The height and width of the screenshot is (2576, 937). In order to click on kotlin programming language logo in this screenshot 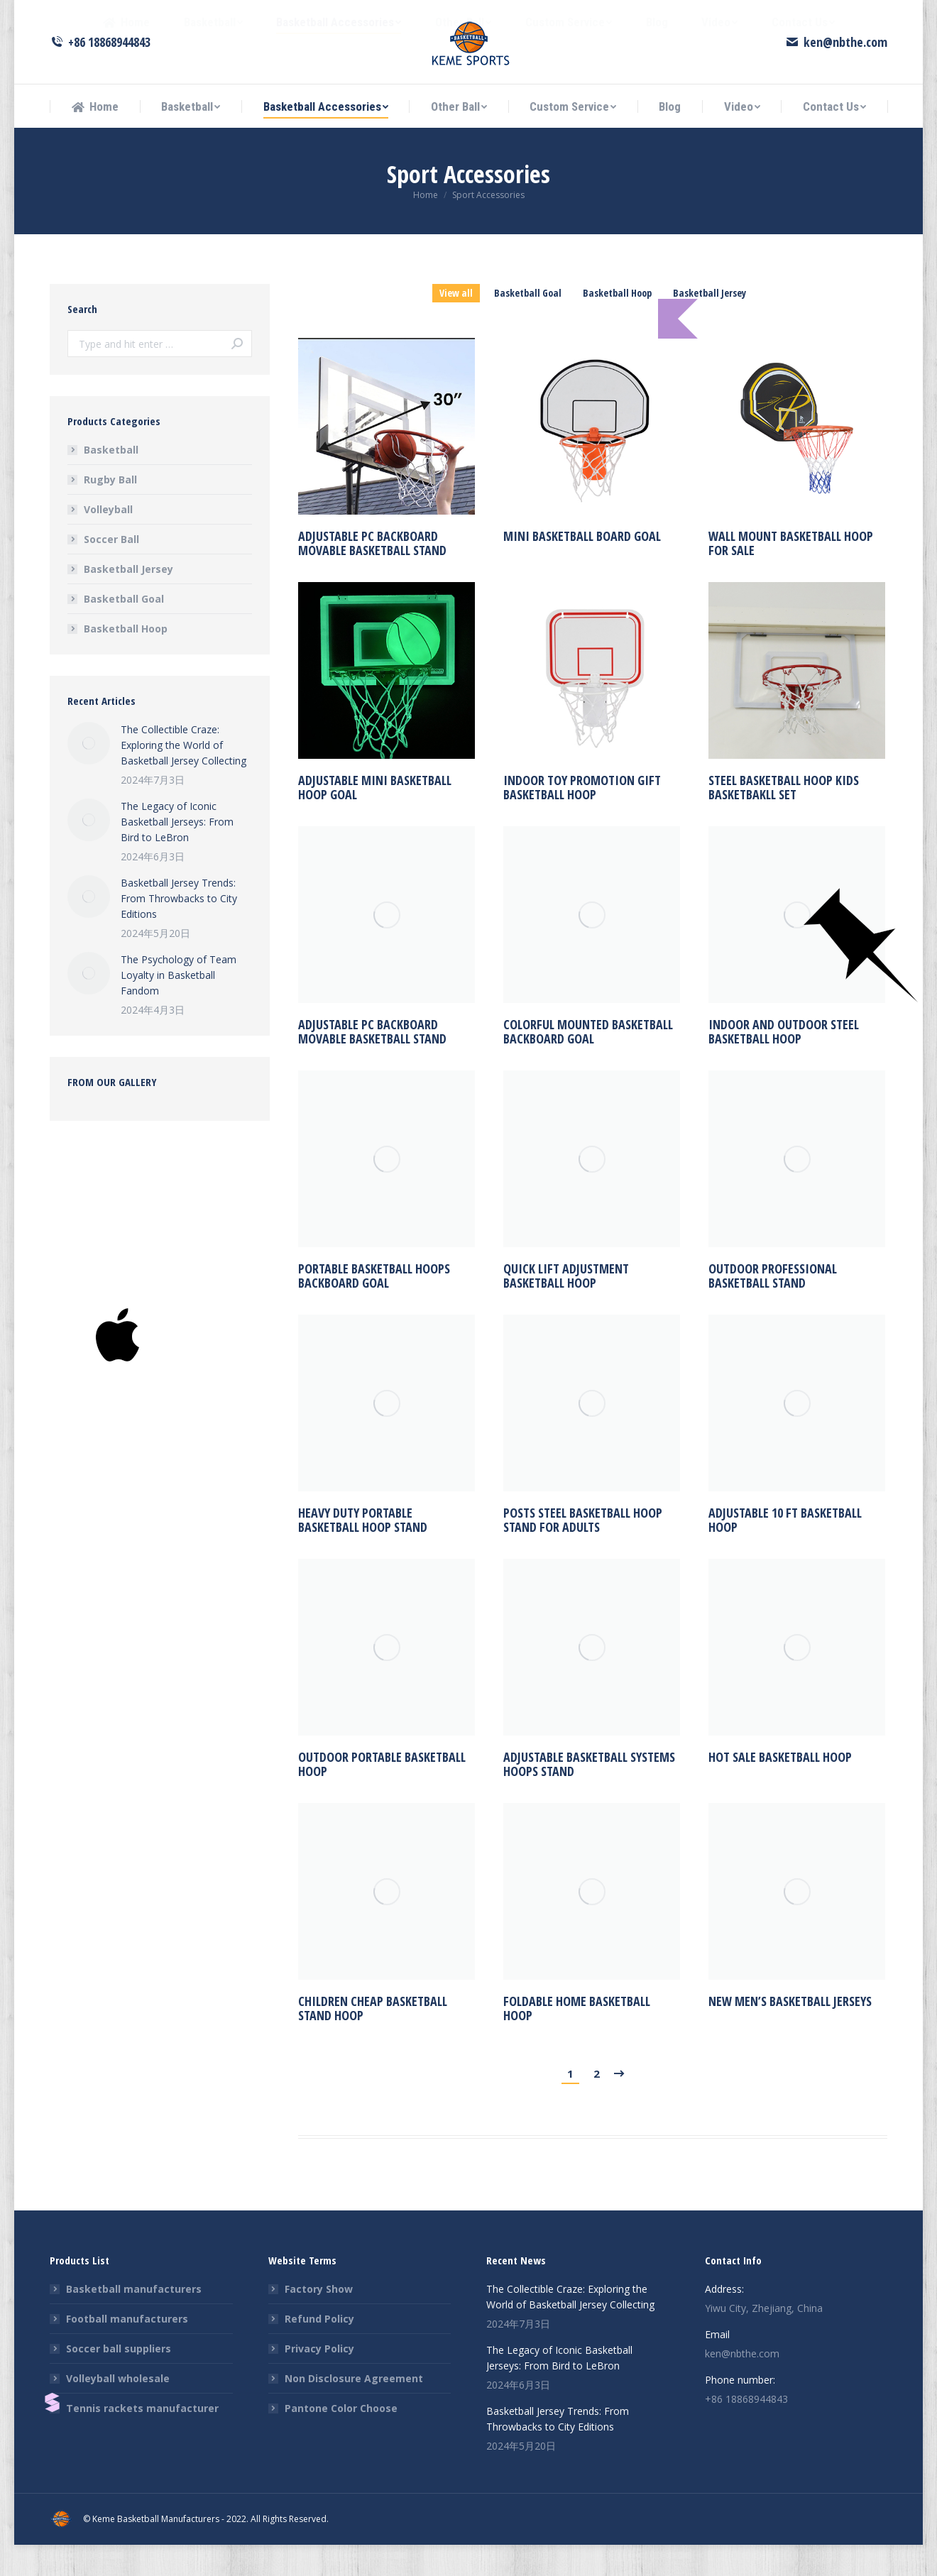, I will do `click(678, 319)`.